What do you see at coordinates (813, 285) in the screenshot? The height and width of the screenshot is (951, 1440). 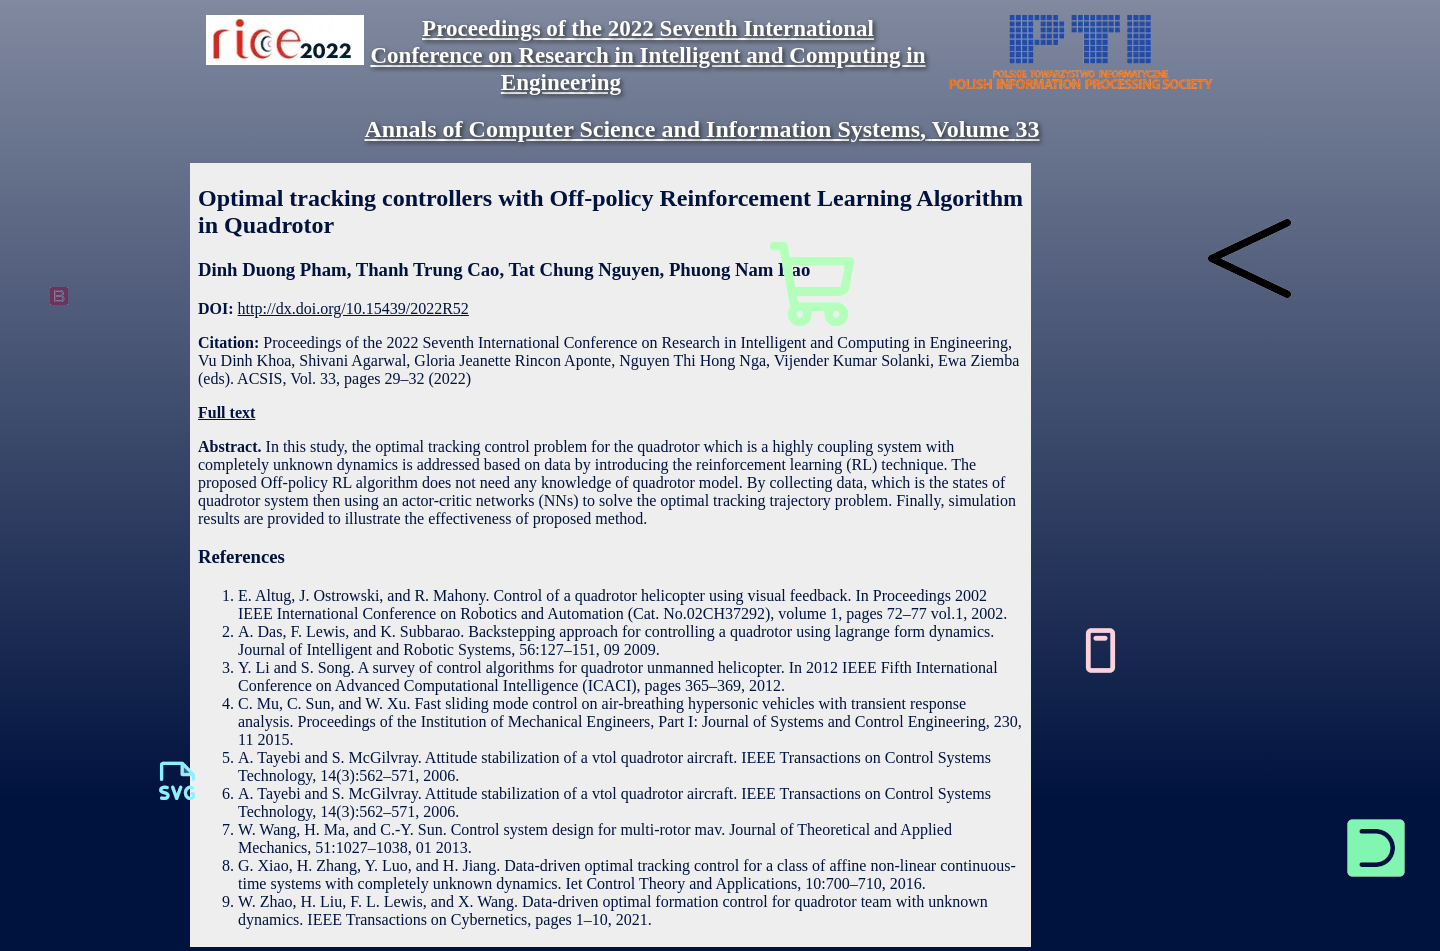 I see `view your shopping cart` at bounding box center [813, 285].